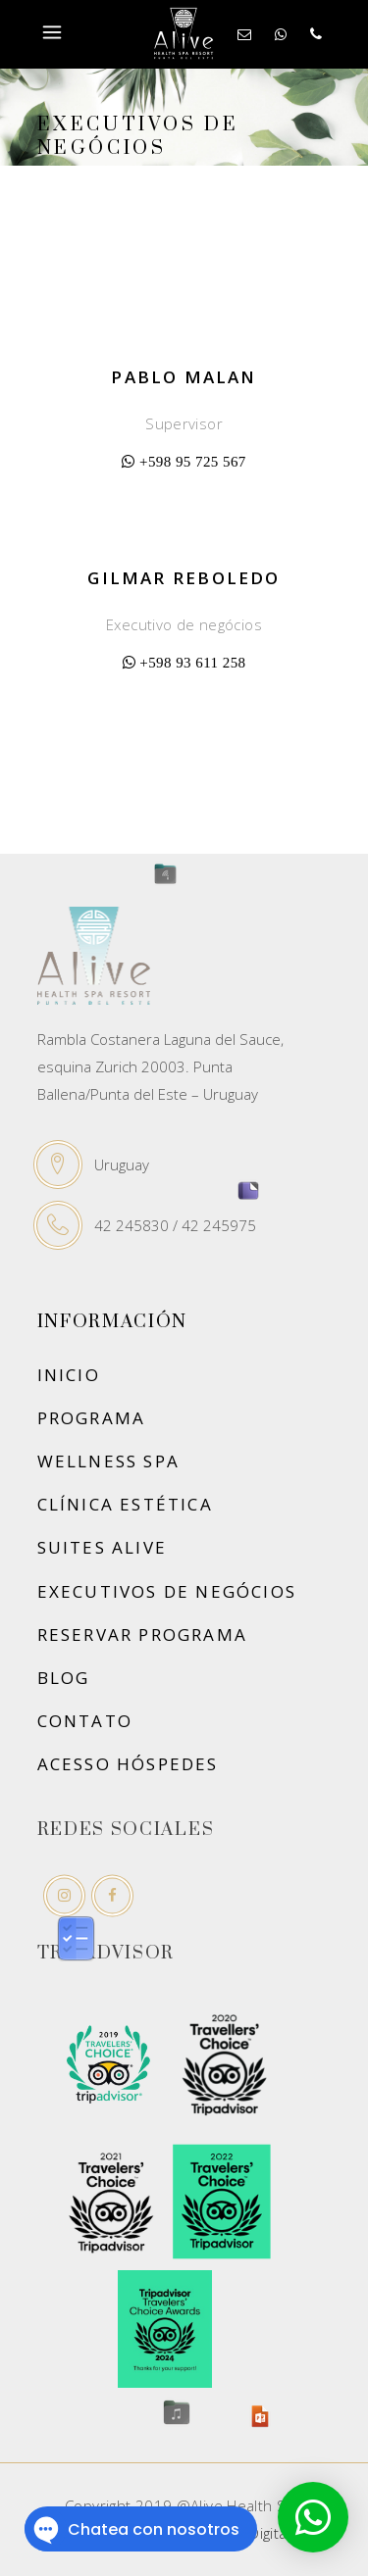 The height and width of the screenshot is (2576, 368). What do you see at coordinates (165, 873) in the screenshot?
I see `open insync cloud sync folder` at bounding box center [165, 873].